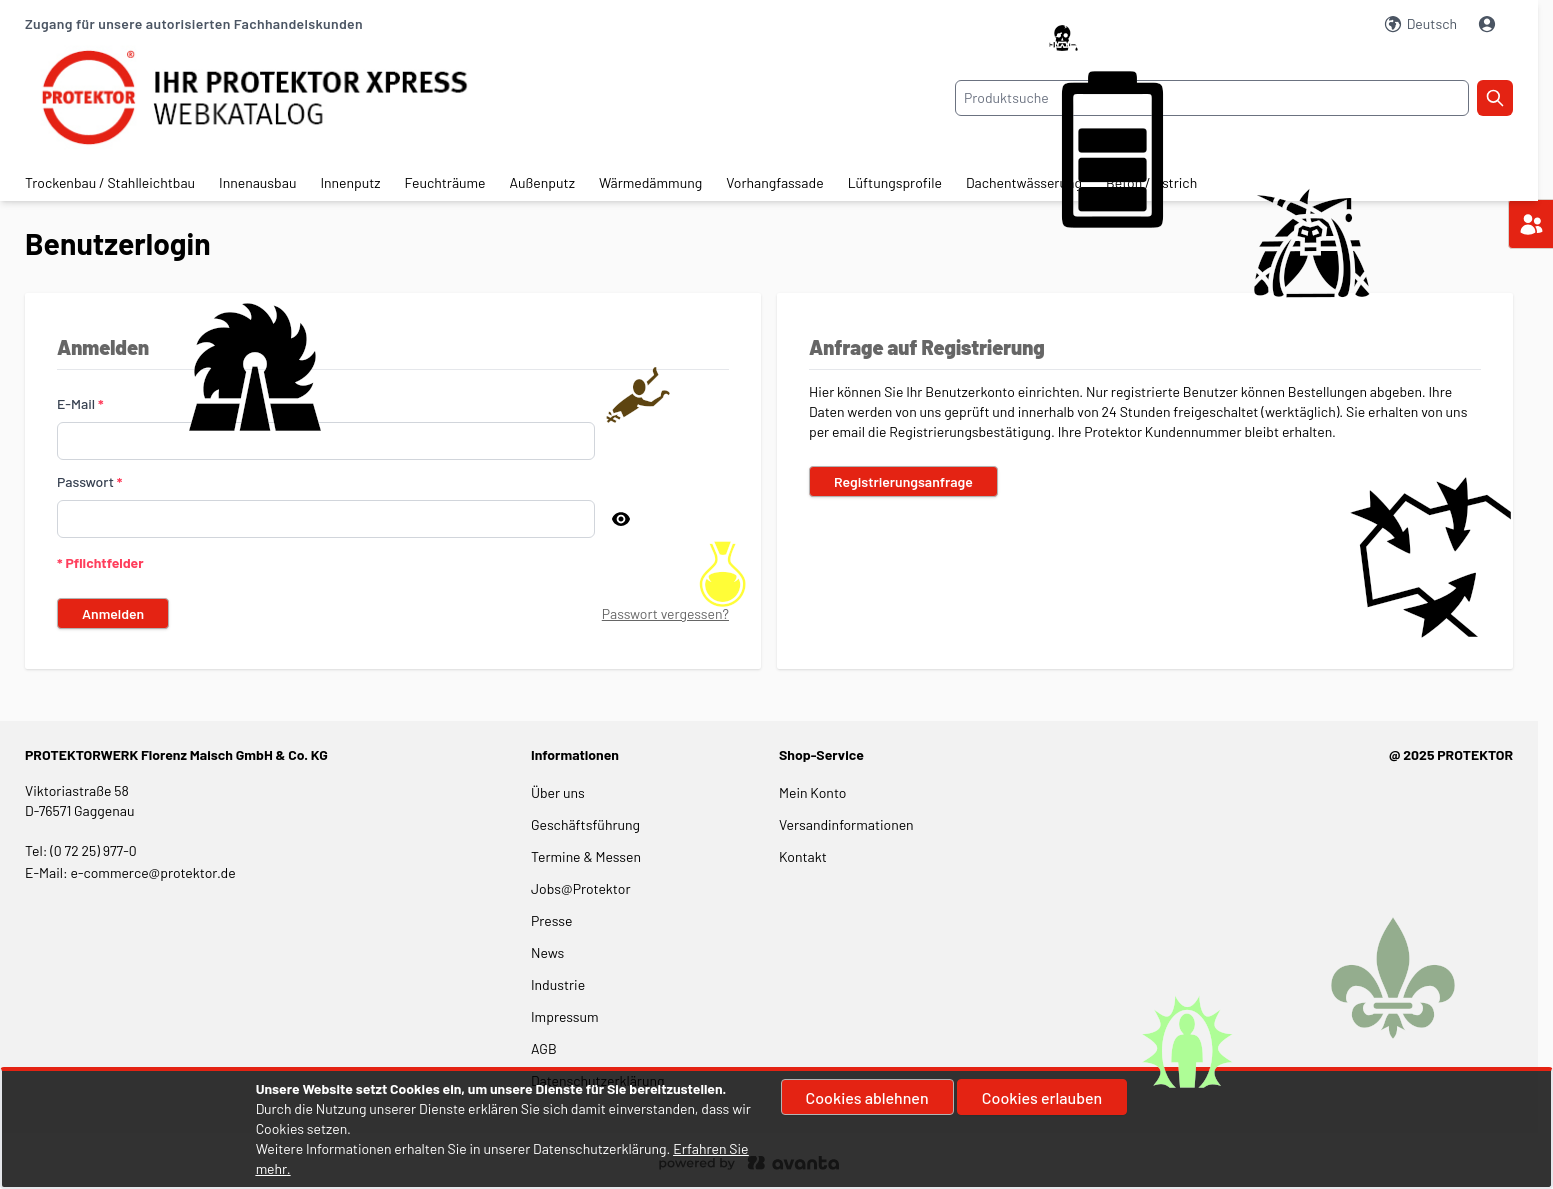 The width and height of the screenshot is (1553, 1189). What do you see at coordinates (1187, 1042) in the screenshot?
I see `activate aura or special ability` at bounding box center [1187, 1042].